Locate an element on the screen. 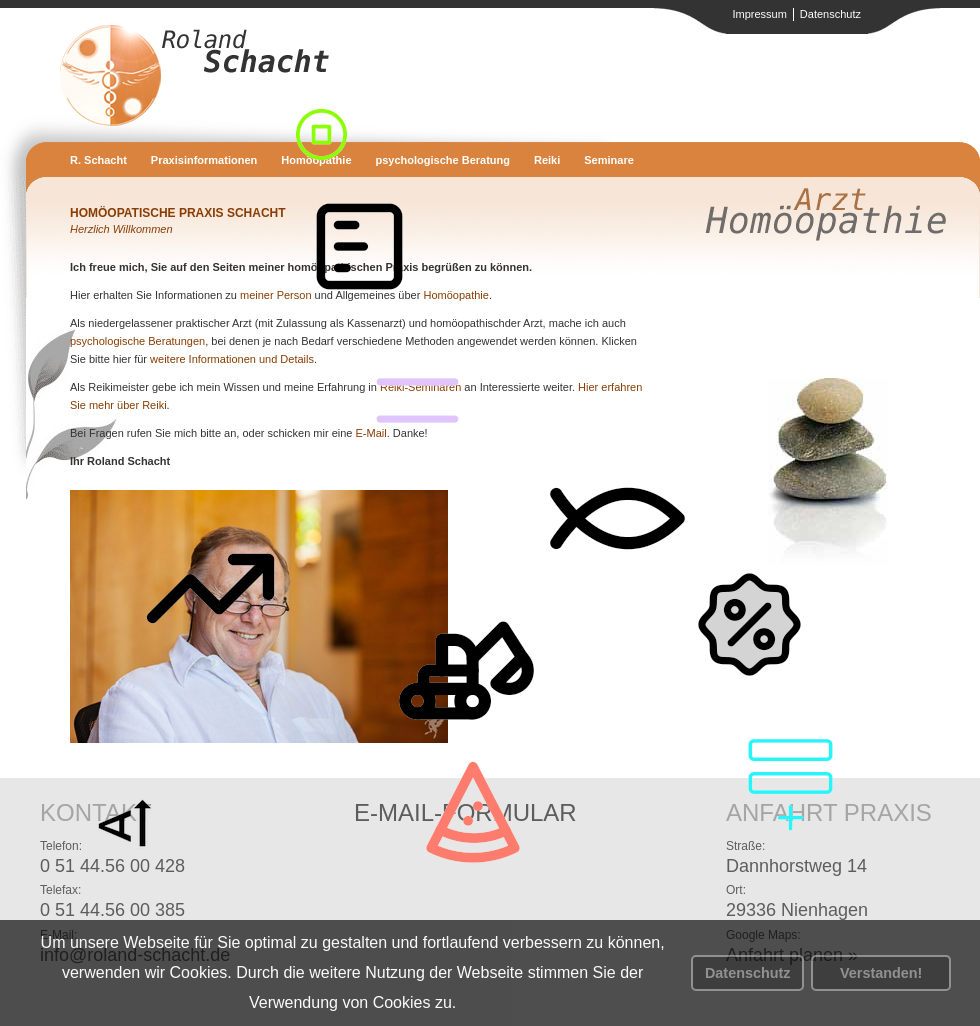  add a new row at the bottom is located at coordinates (790, 777).